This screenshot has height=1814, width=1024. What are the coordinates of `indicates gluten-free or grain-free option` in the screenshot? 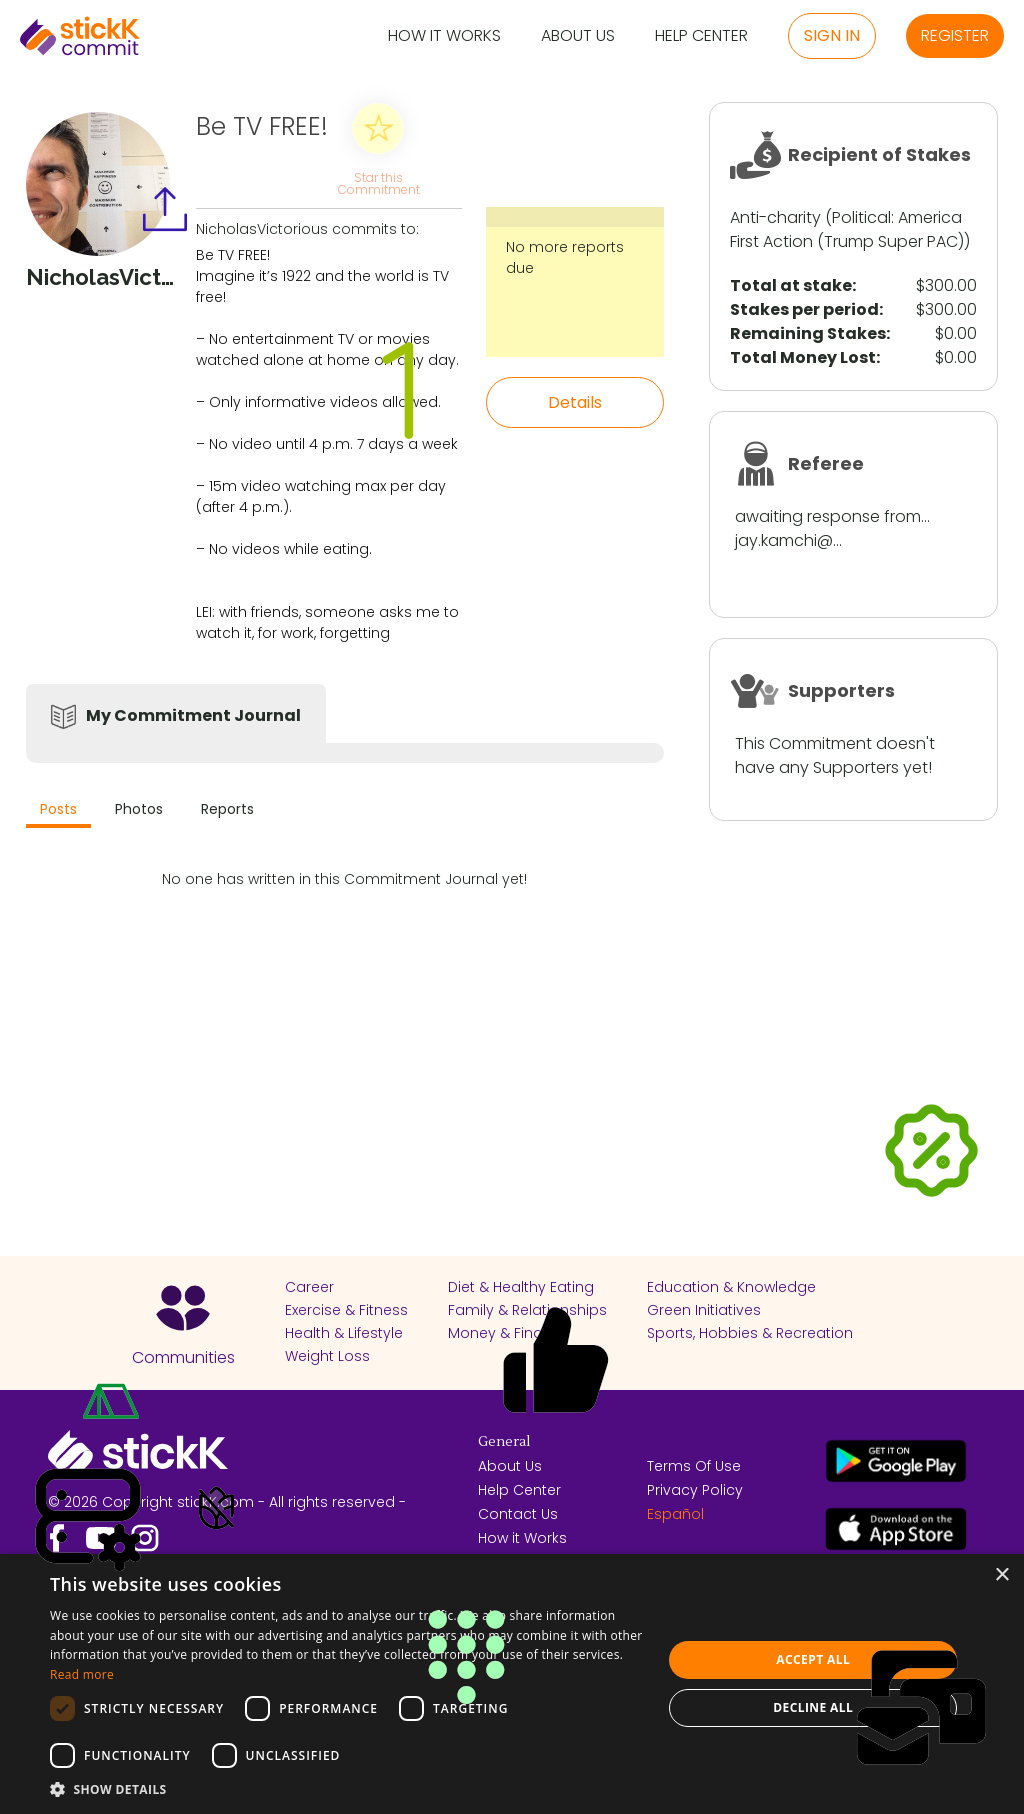 It's located at (216, 1508).